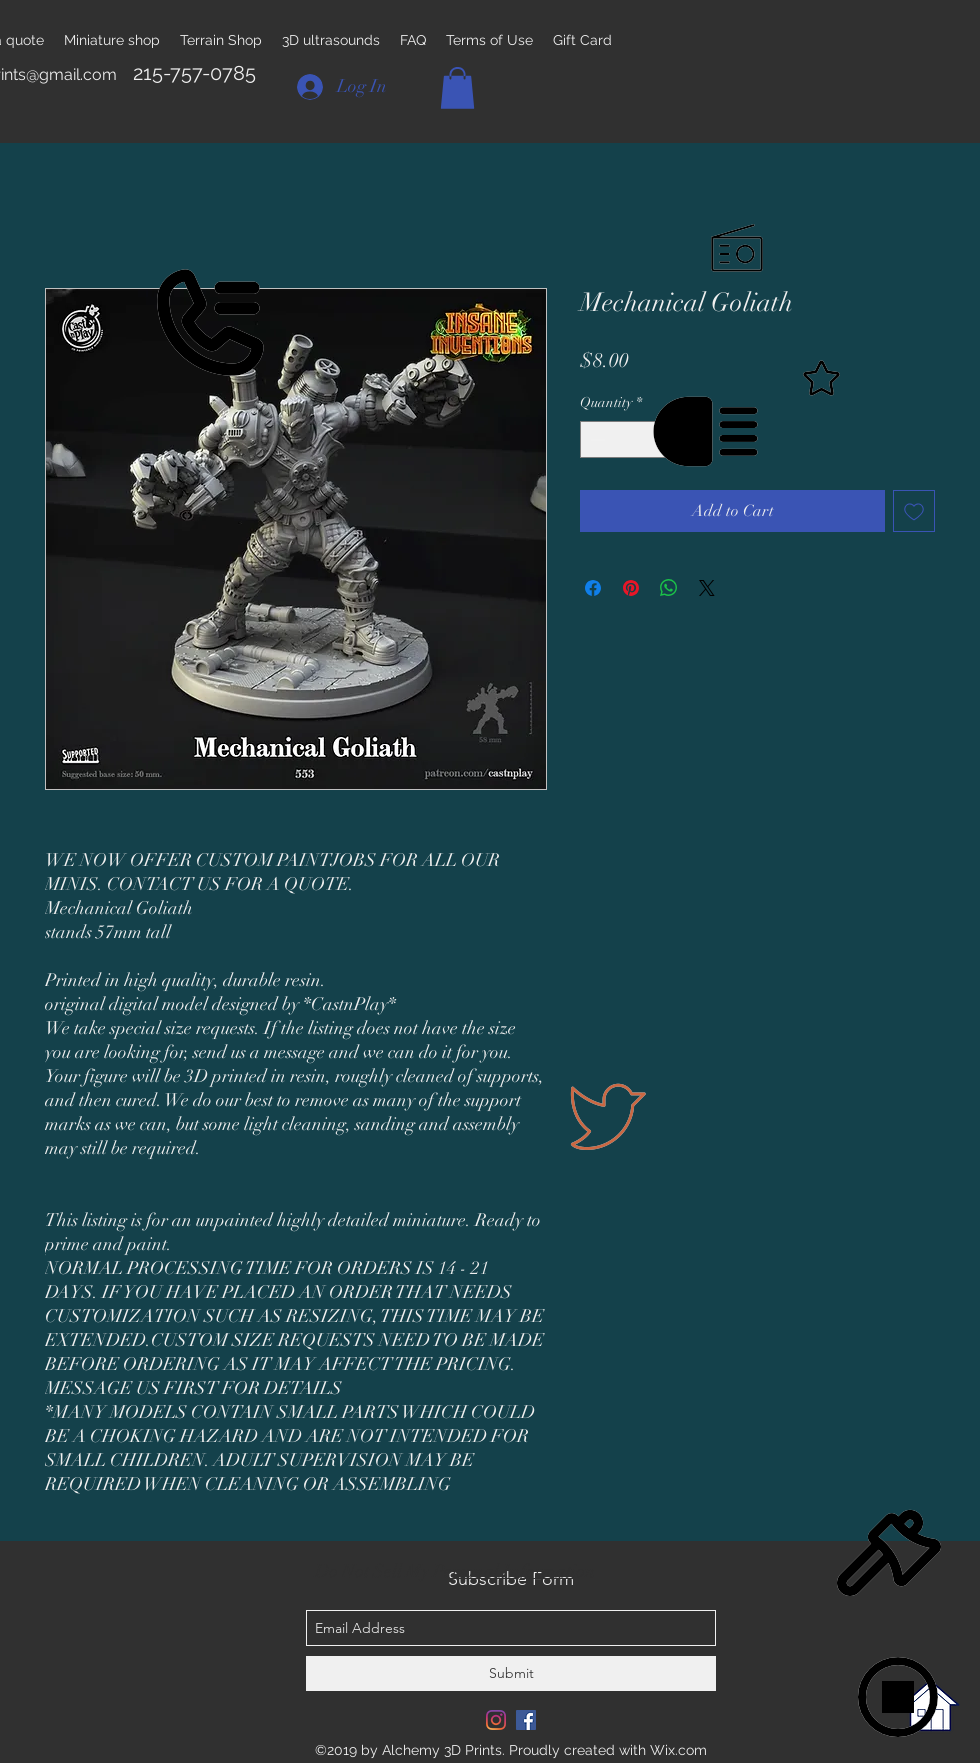 The image size is (980, 1763). I want to click on access crafting or building tools, so click(889, 1557).